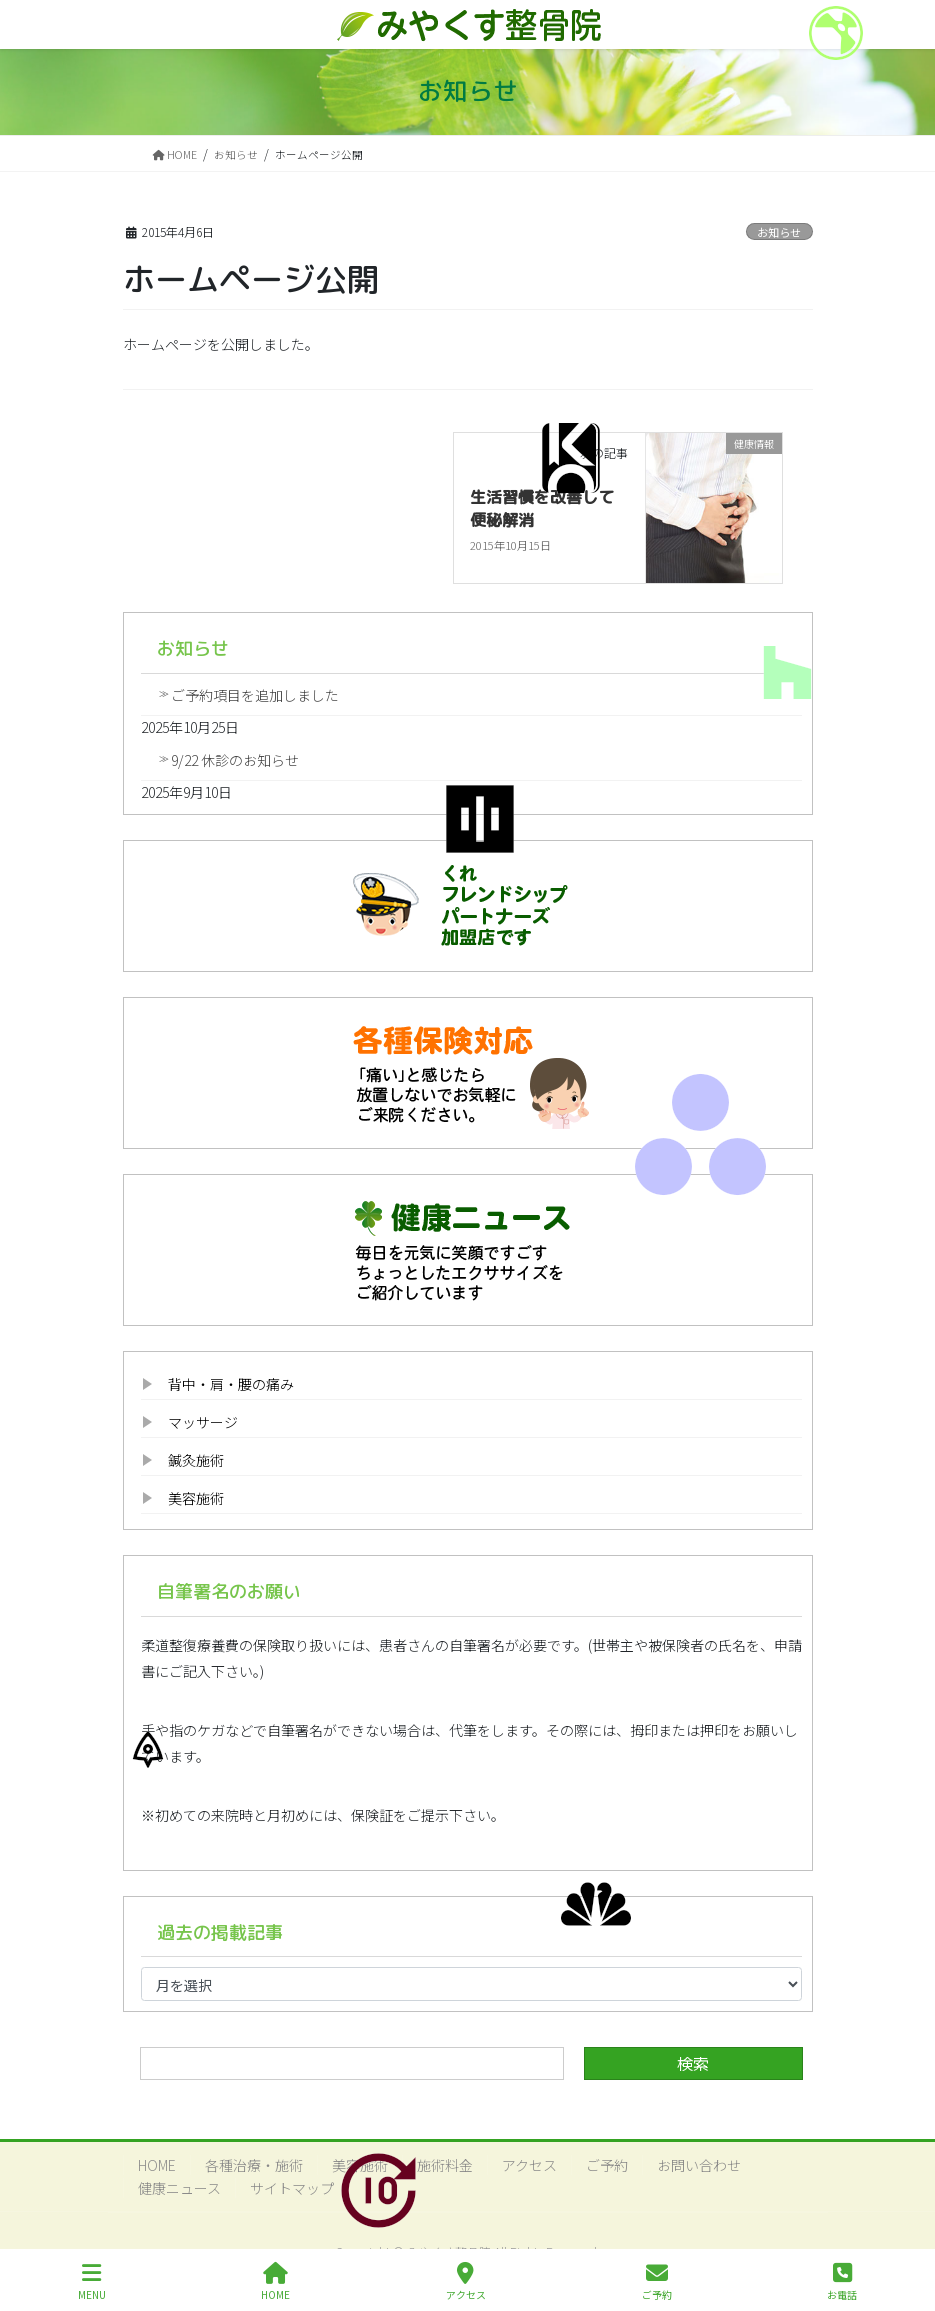  What do you see at coordinates (596, 1904) in the screenshot?
I see `NBC network branding or logo` at bounding box center [596, 1904].